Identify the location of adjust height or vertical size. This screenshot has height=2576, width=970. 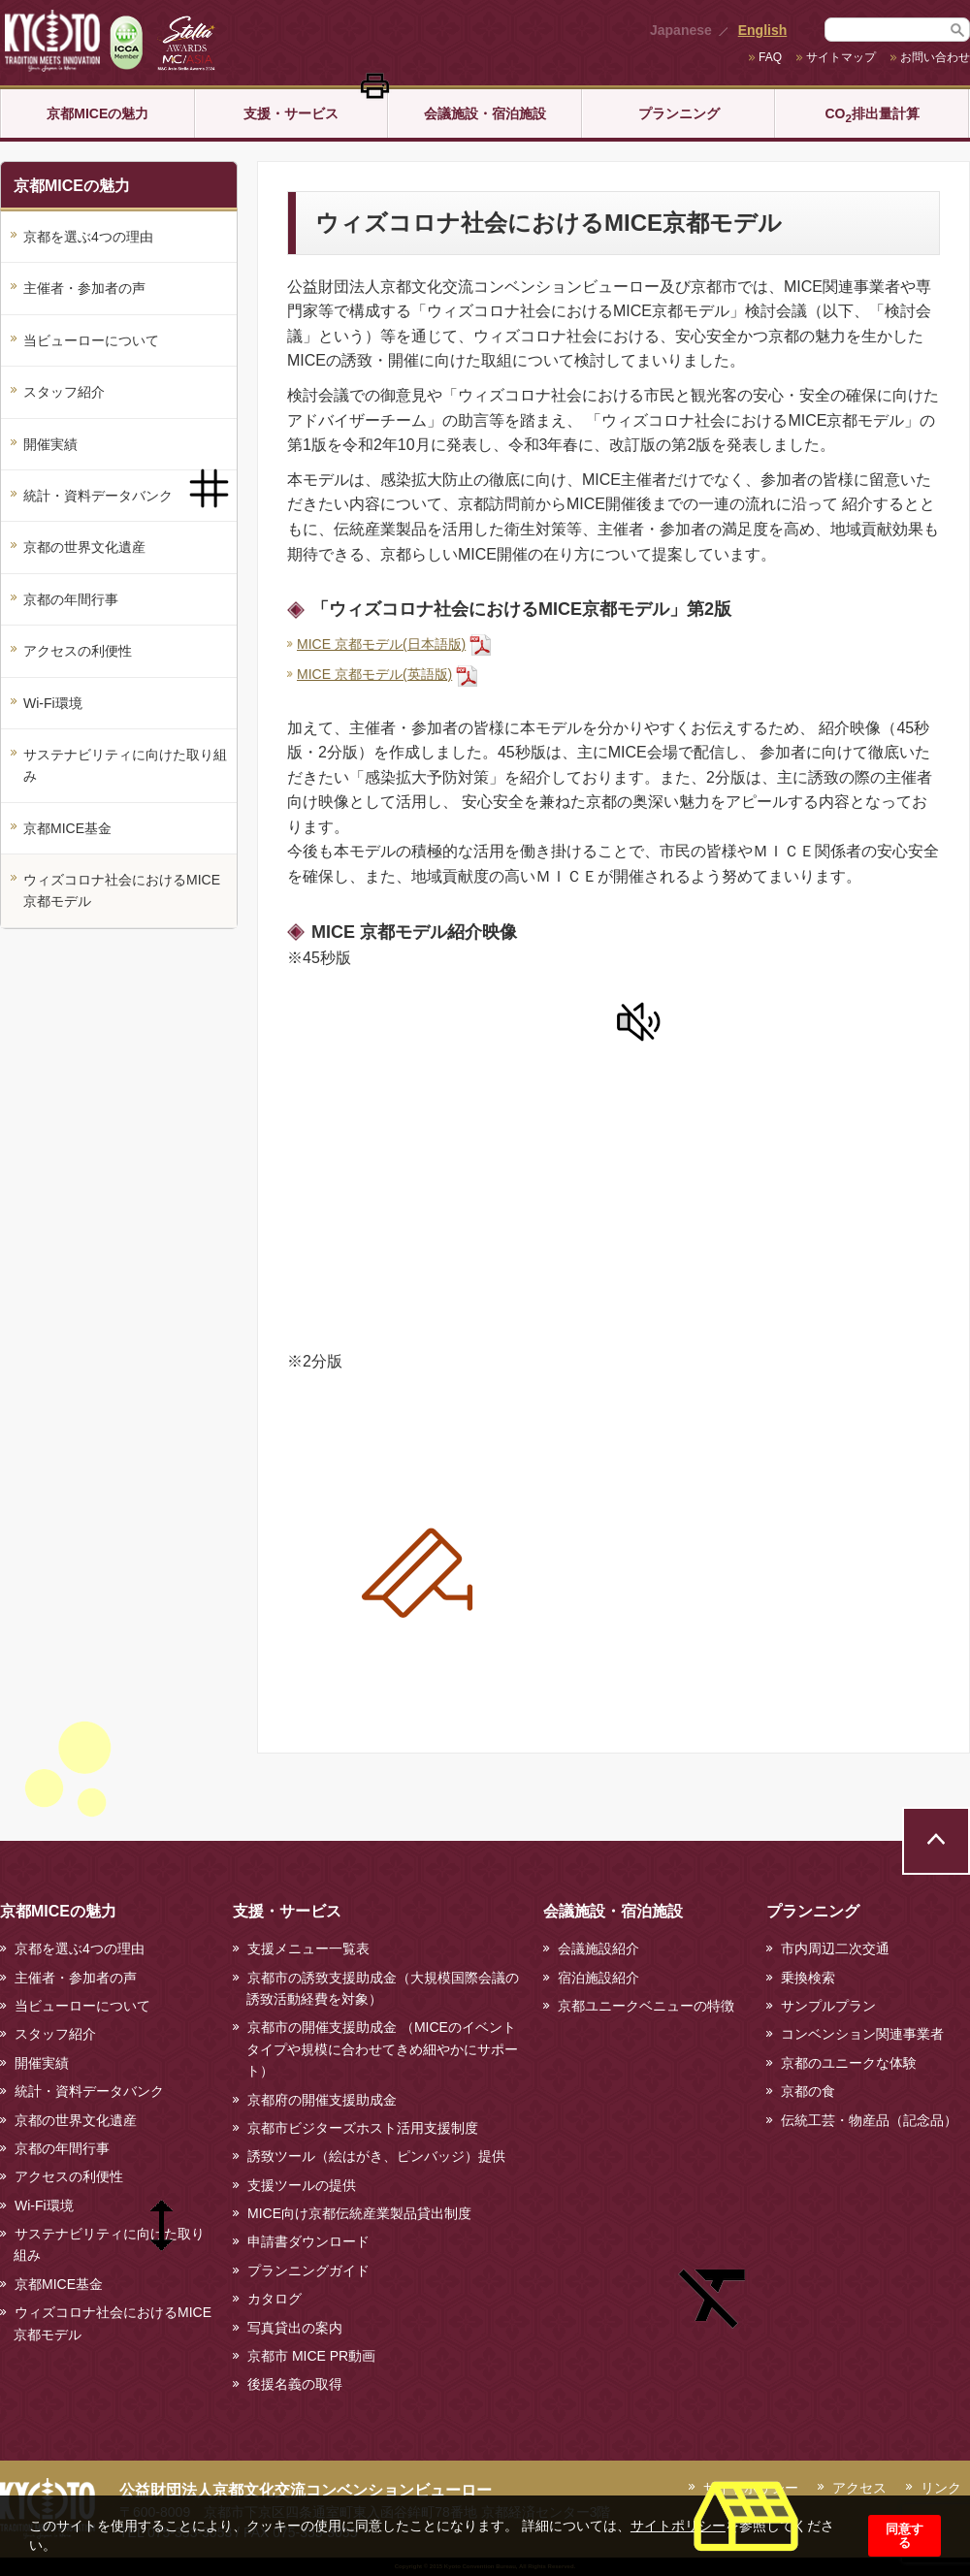
(161, 2225).